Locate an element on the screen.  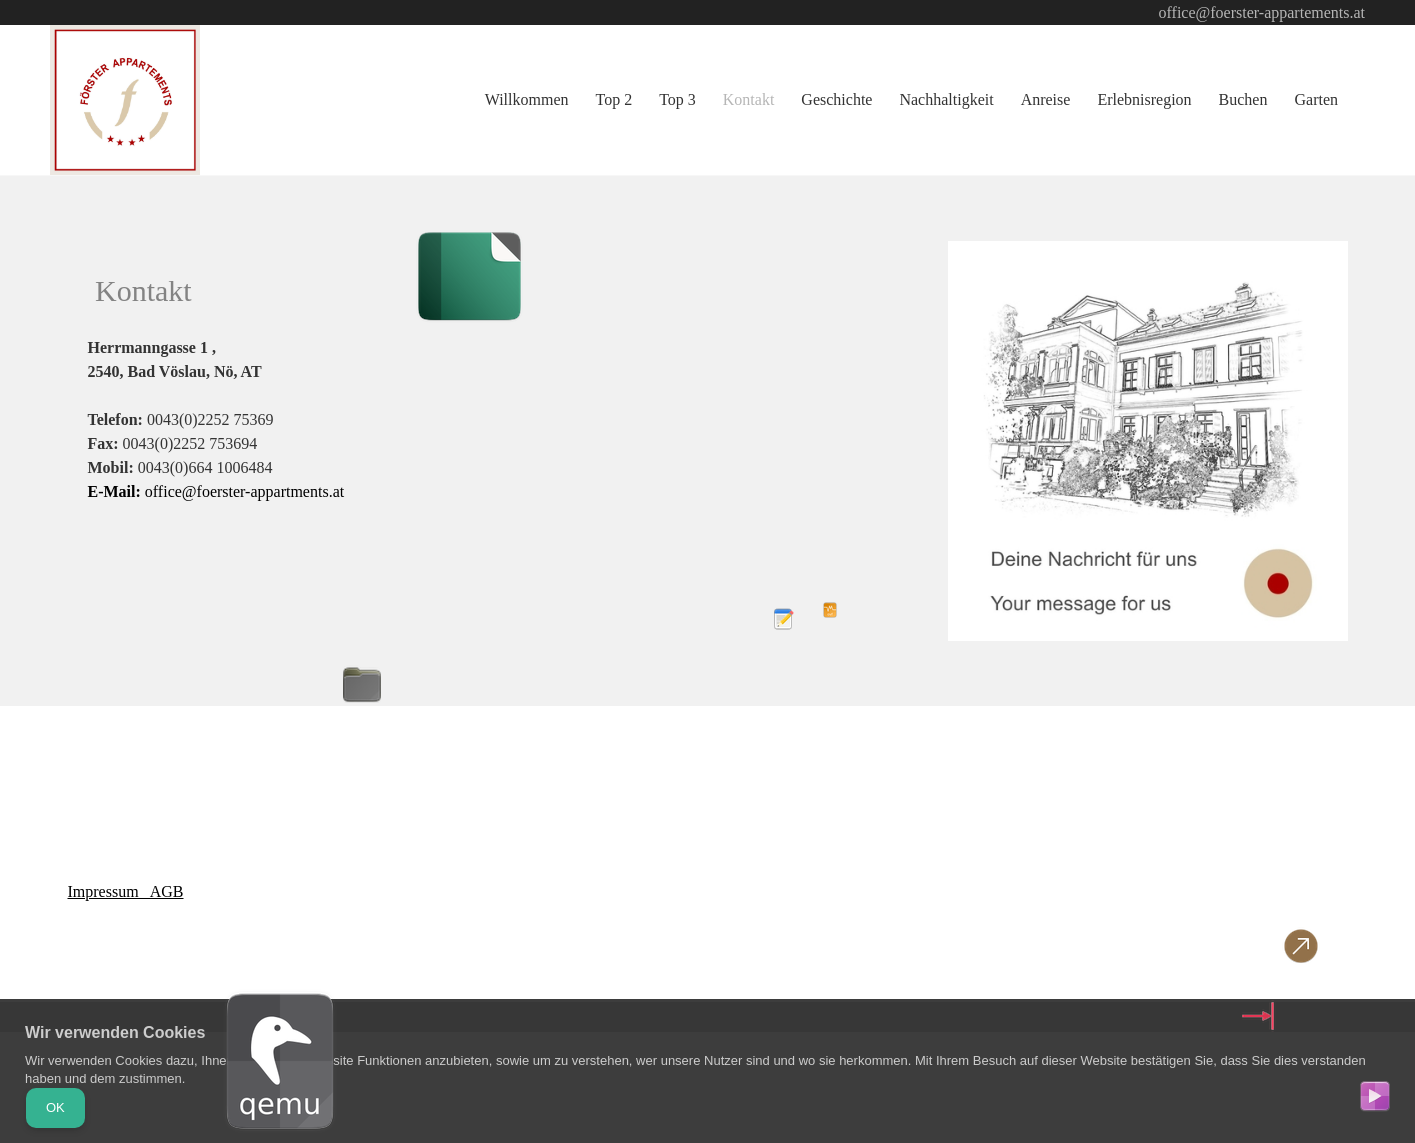
a VirtualBox OVF virtual machine file is located at coordinates (830, 610).